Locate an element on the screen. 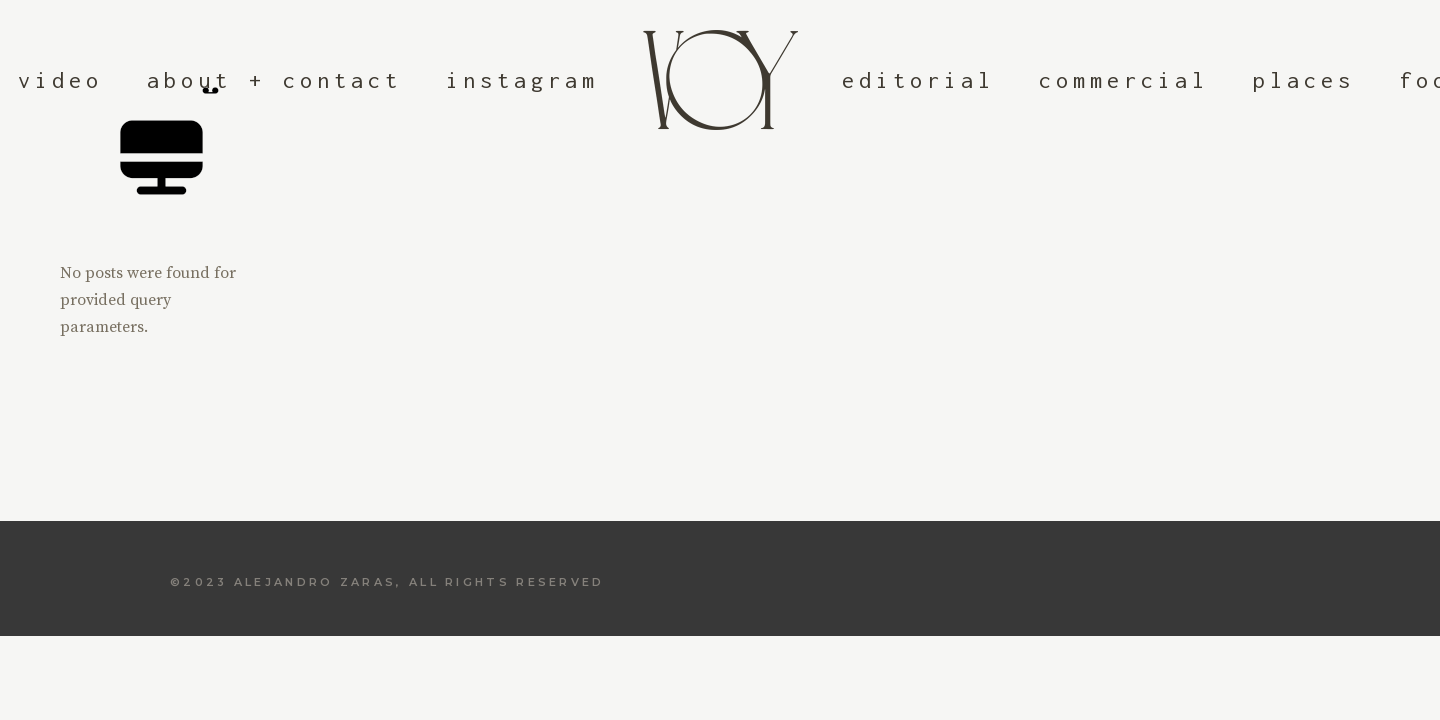 The height and width of the screenshot is (720, 1440). view on desktop display is located at coordinates (161, 157).